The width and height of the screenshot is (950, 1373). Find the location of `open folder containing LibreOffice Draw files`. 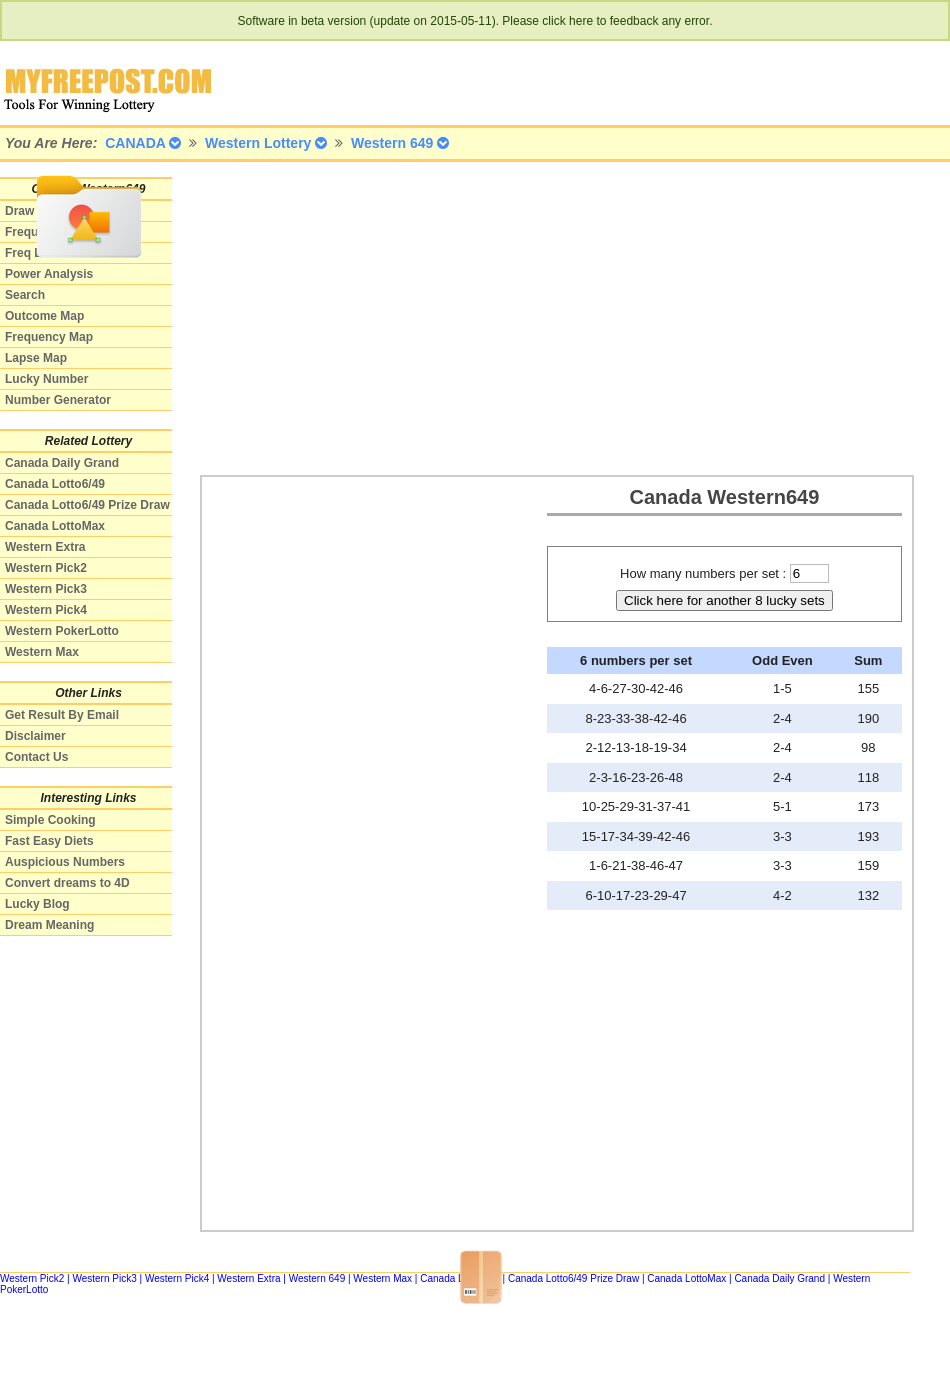

open folder containing LibreOffice Draw files is located at coordinates (88, 219).